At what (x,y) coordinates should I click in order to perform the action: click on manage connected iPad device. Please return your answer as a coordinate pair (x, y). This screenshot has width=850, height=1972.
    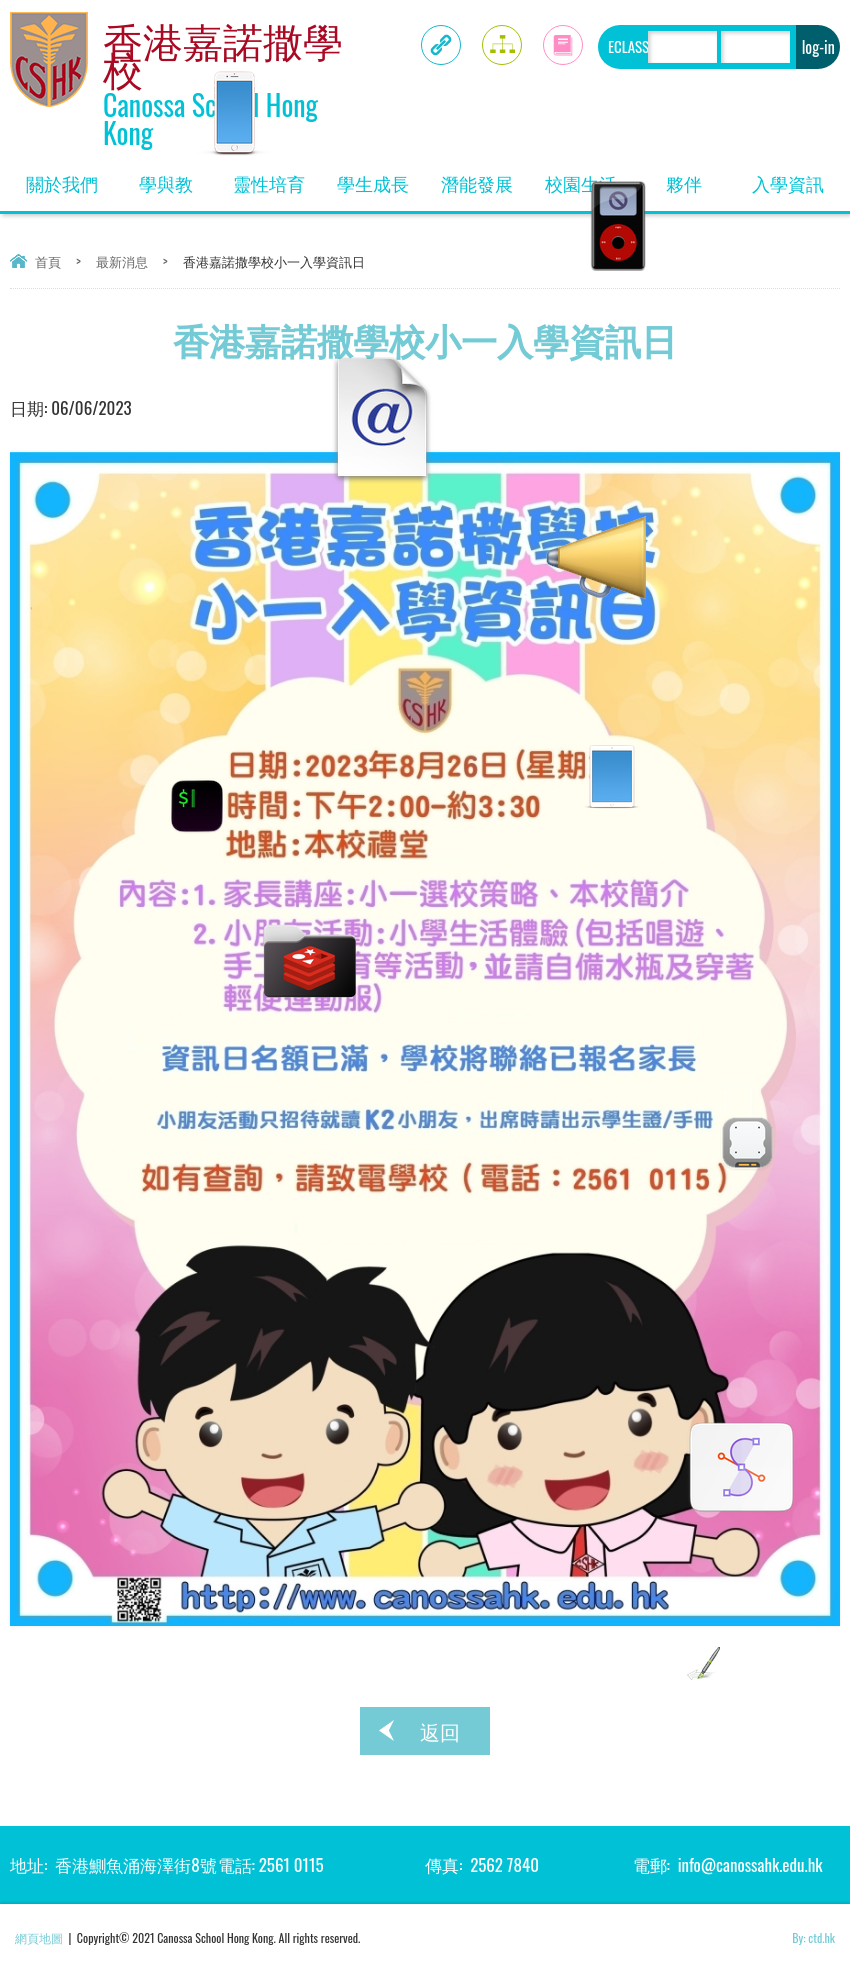
    Looking at the image, I should click on (612, 776).